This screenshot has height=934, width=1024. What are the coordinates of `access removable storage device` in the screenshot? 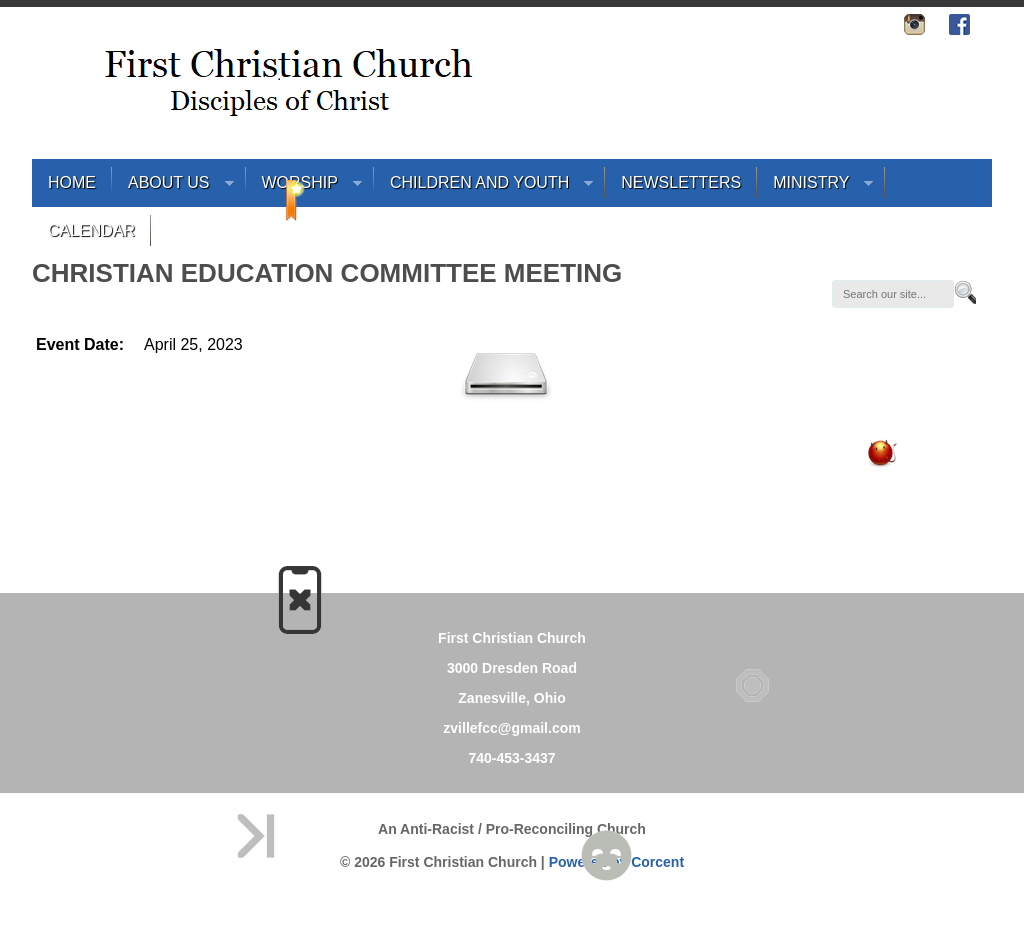 It's located at (506, 375).